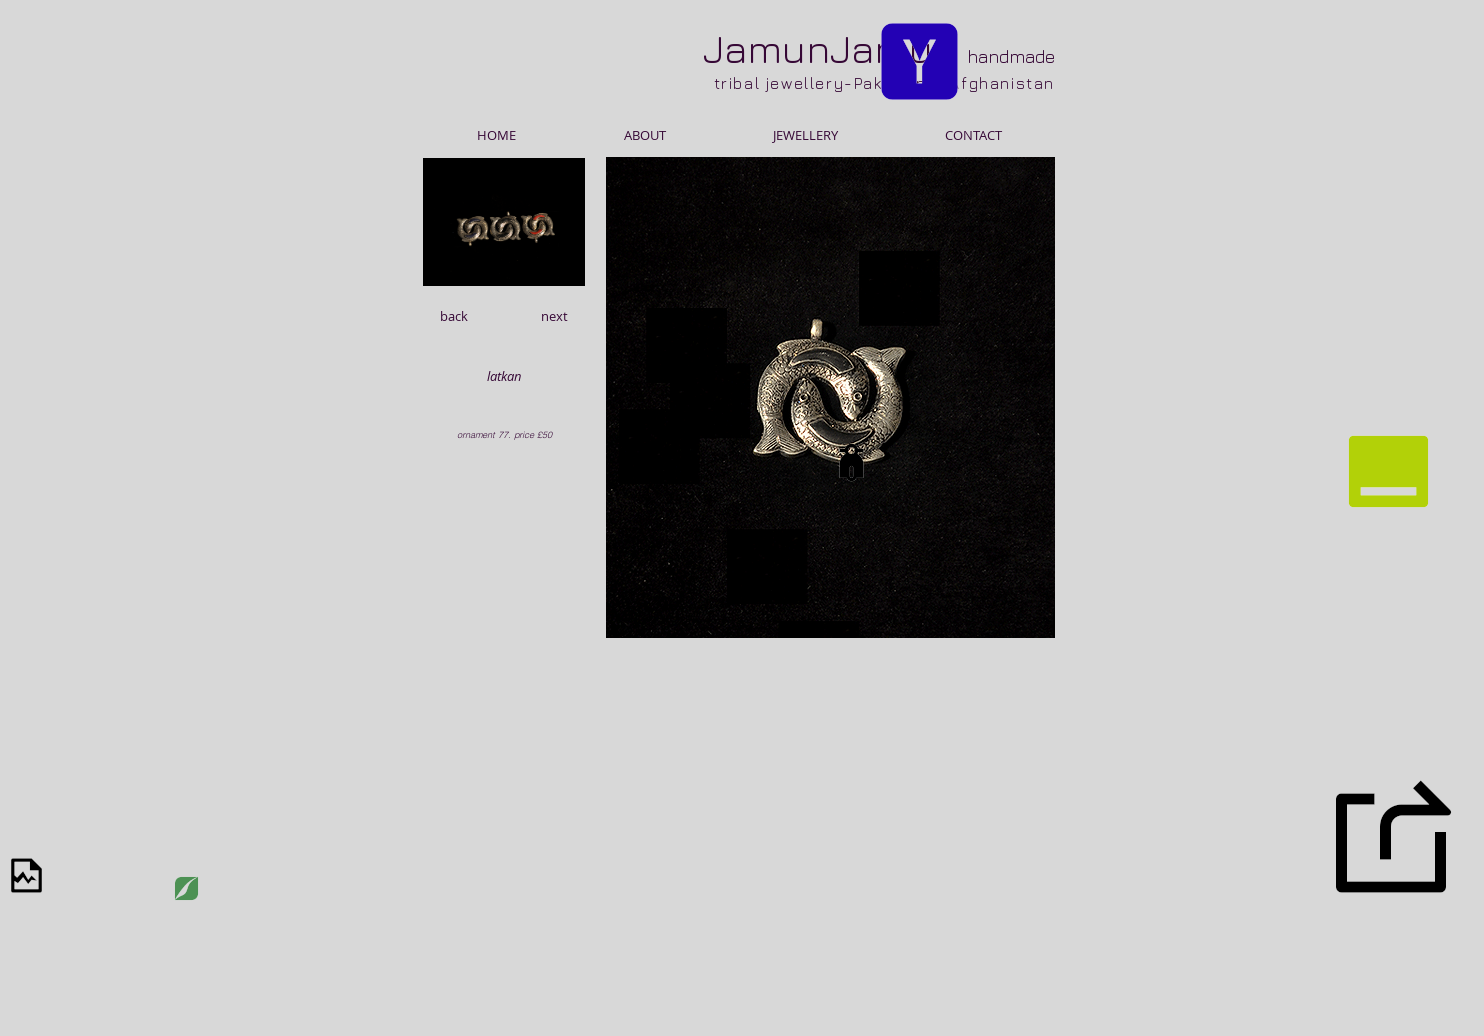 The height and width of the screenshot is (1036, 1484). What do you see at coordinates (26, 875) in the screenshot?
I see `indicates a corrupted or damaged file` at bounding box center [26, 875].